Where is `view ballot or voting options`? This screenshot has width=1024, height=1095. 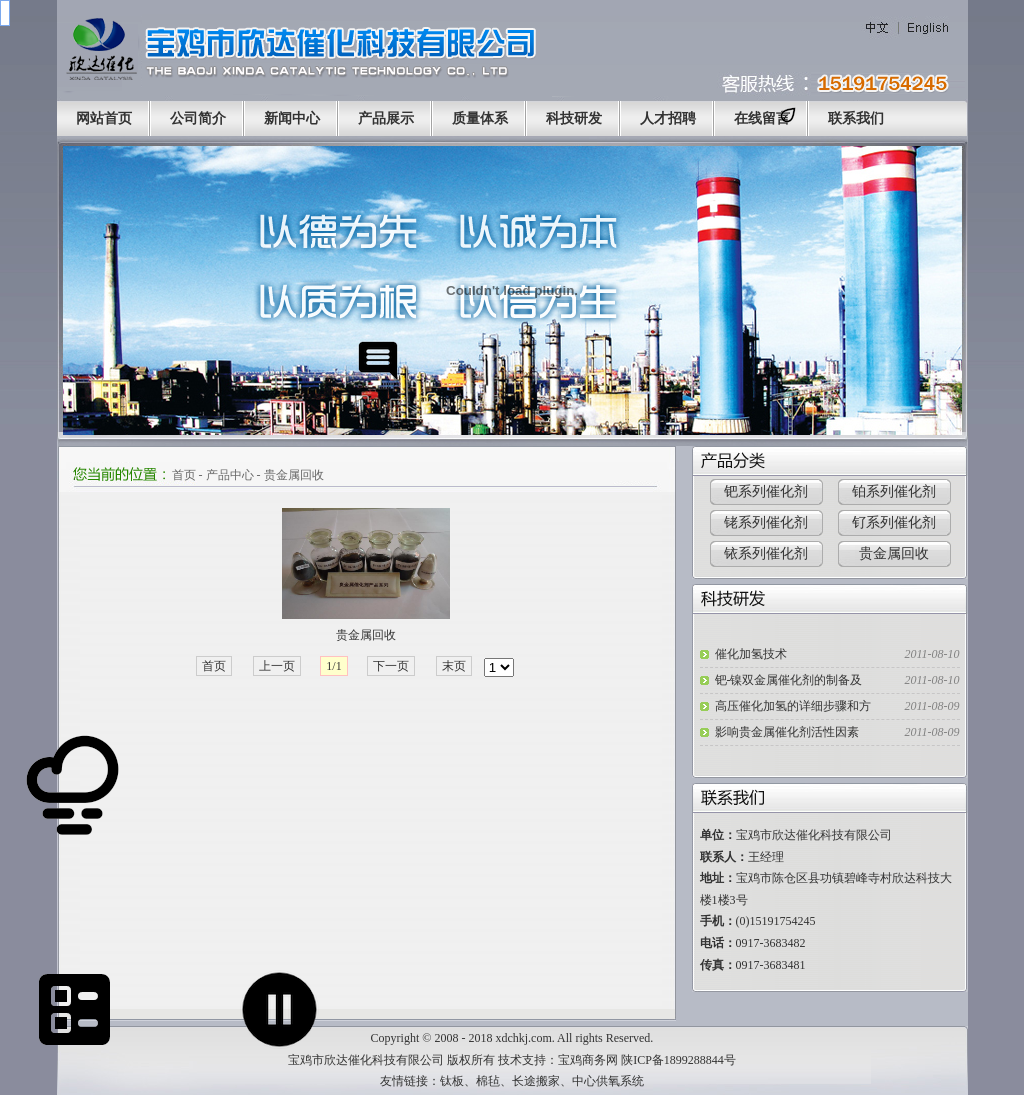
view ballot or voting options is located at coordinates (74, 1009).